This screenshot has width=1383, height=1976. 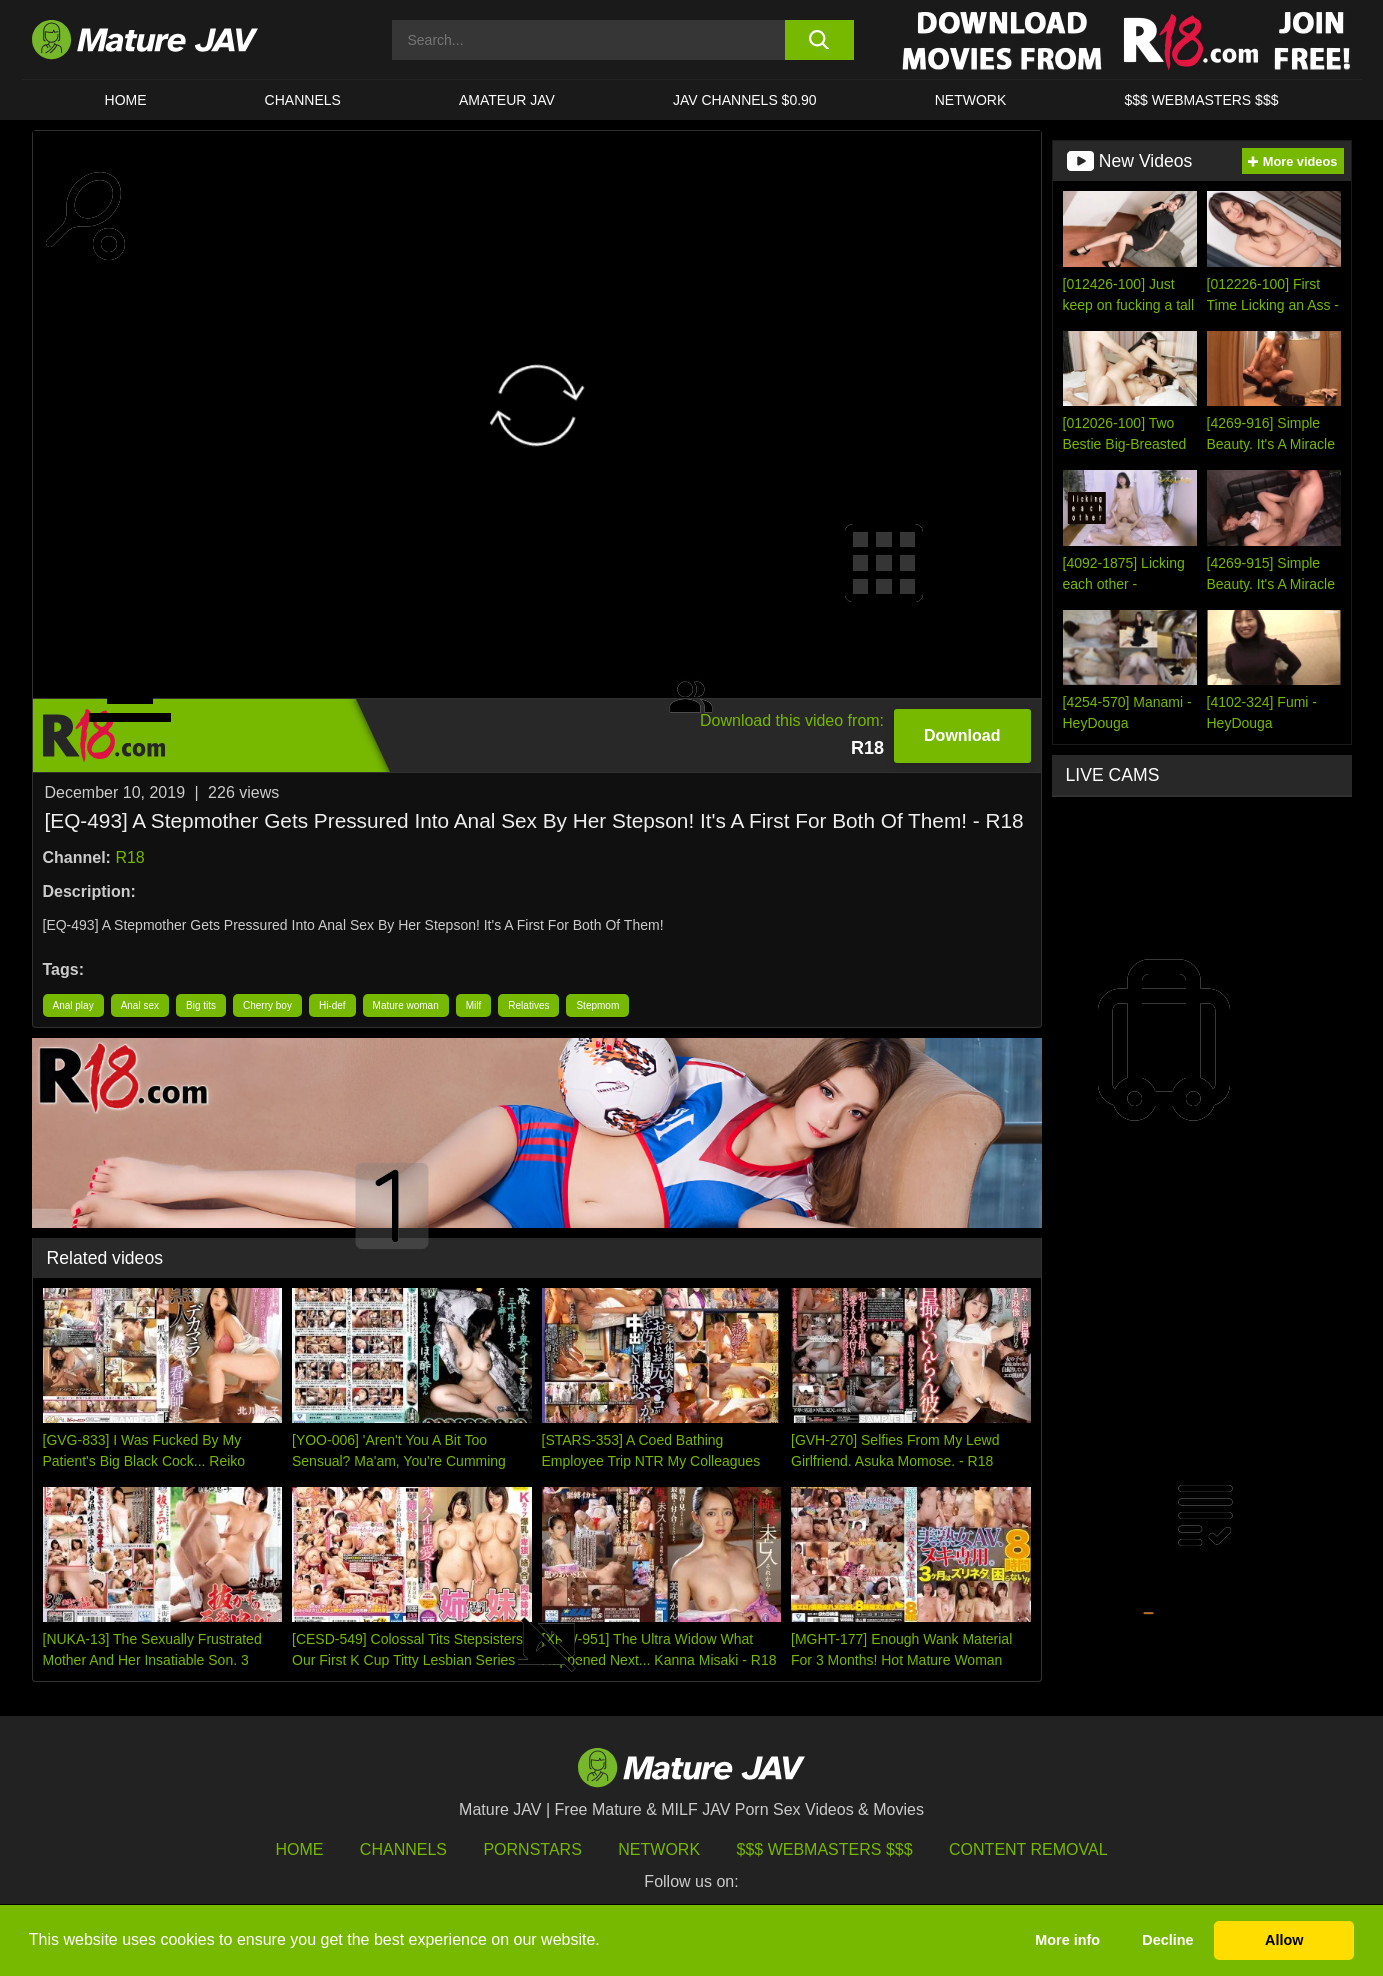 I want to click on minimize or collapse a window, so click(x=1148, y=1612).